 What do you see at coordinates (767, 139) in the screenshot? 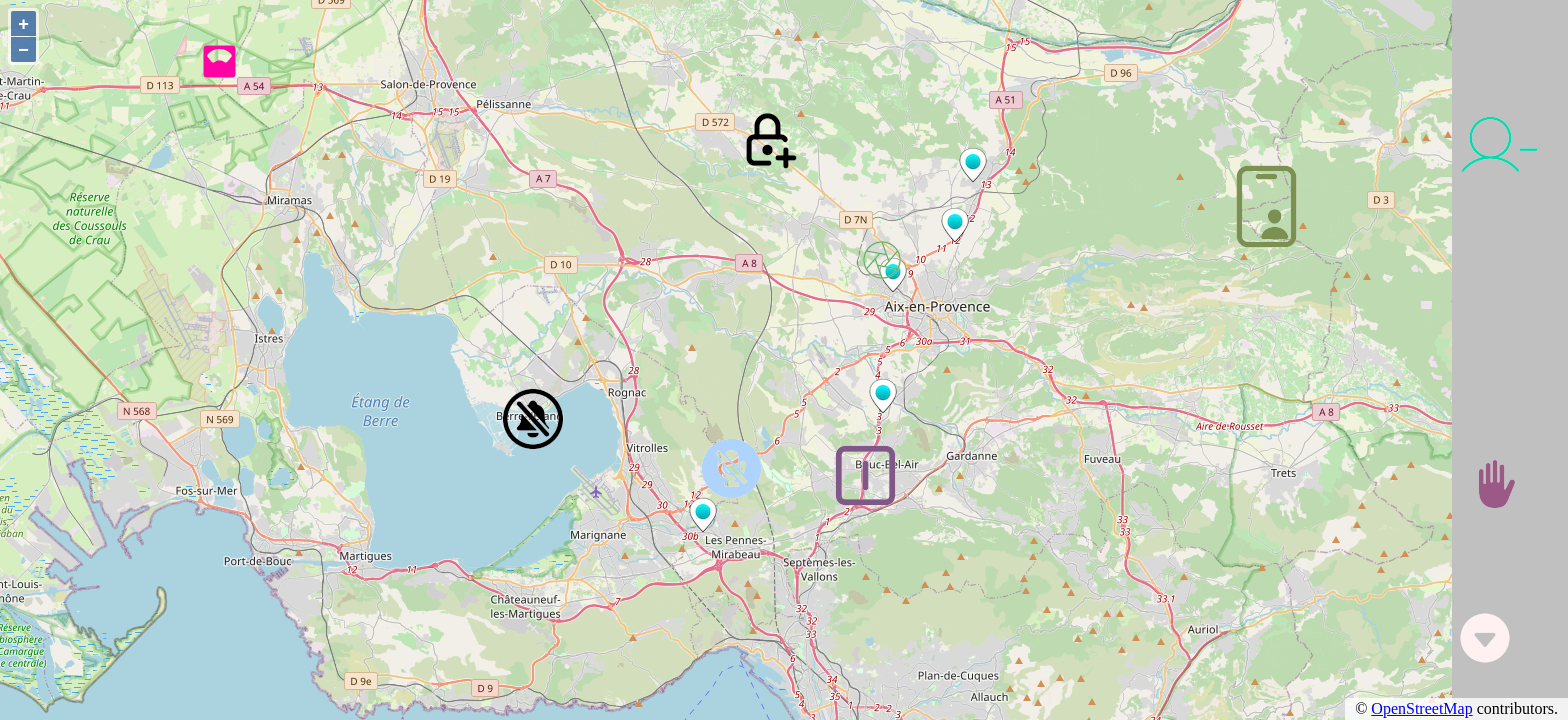
I see `add a new password or security credential` at bounding box center [767, 139].